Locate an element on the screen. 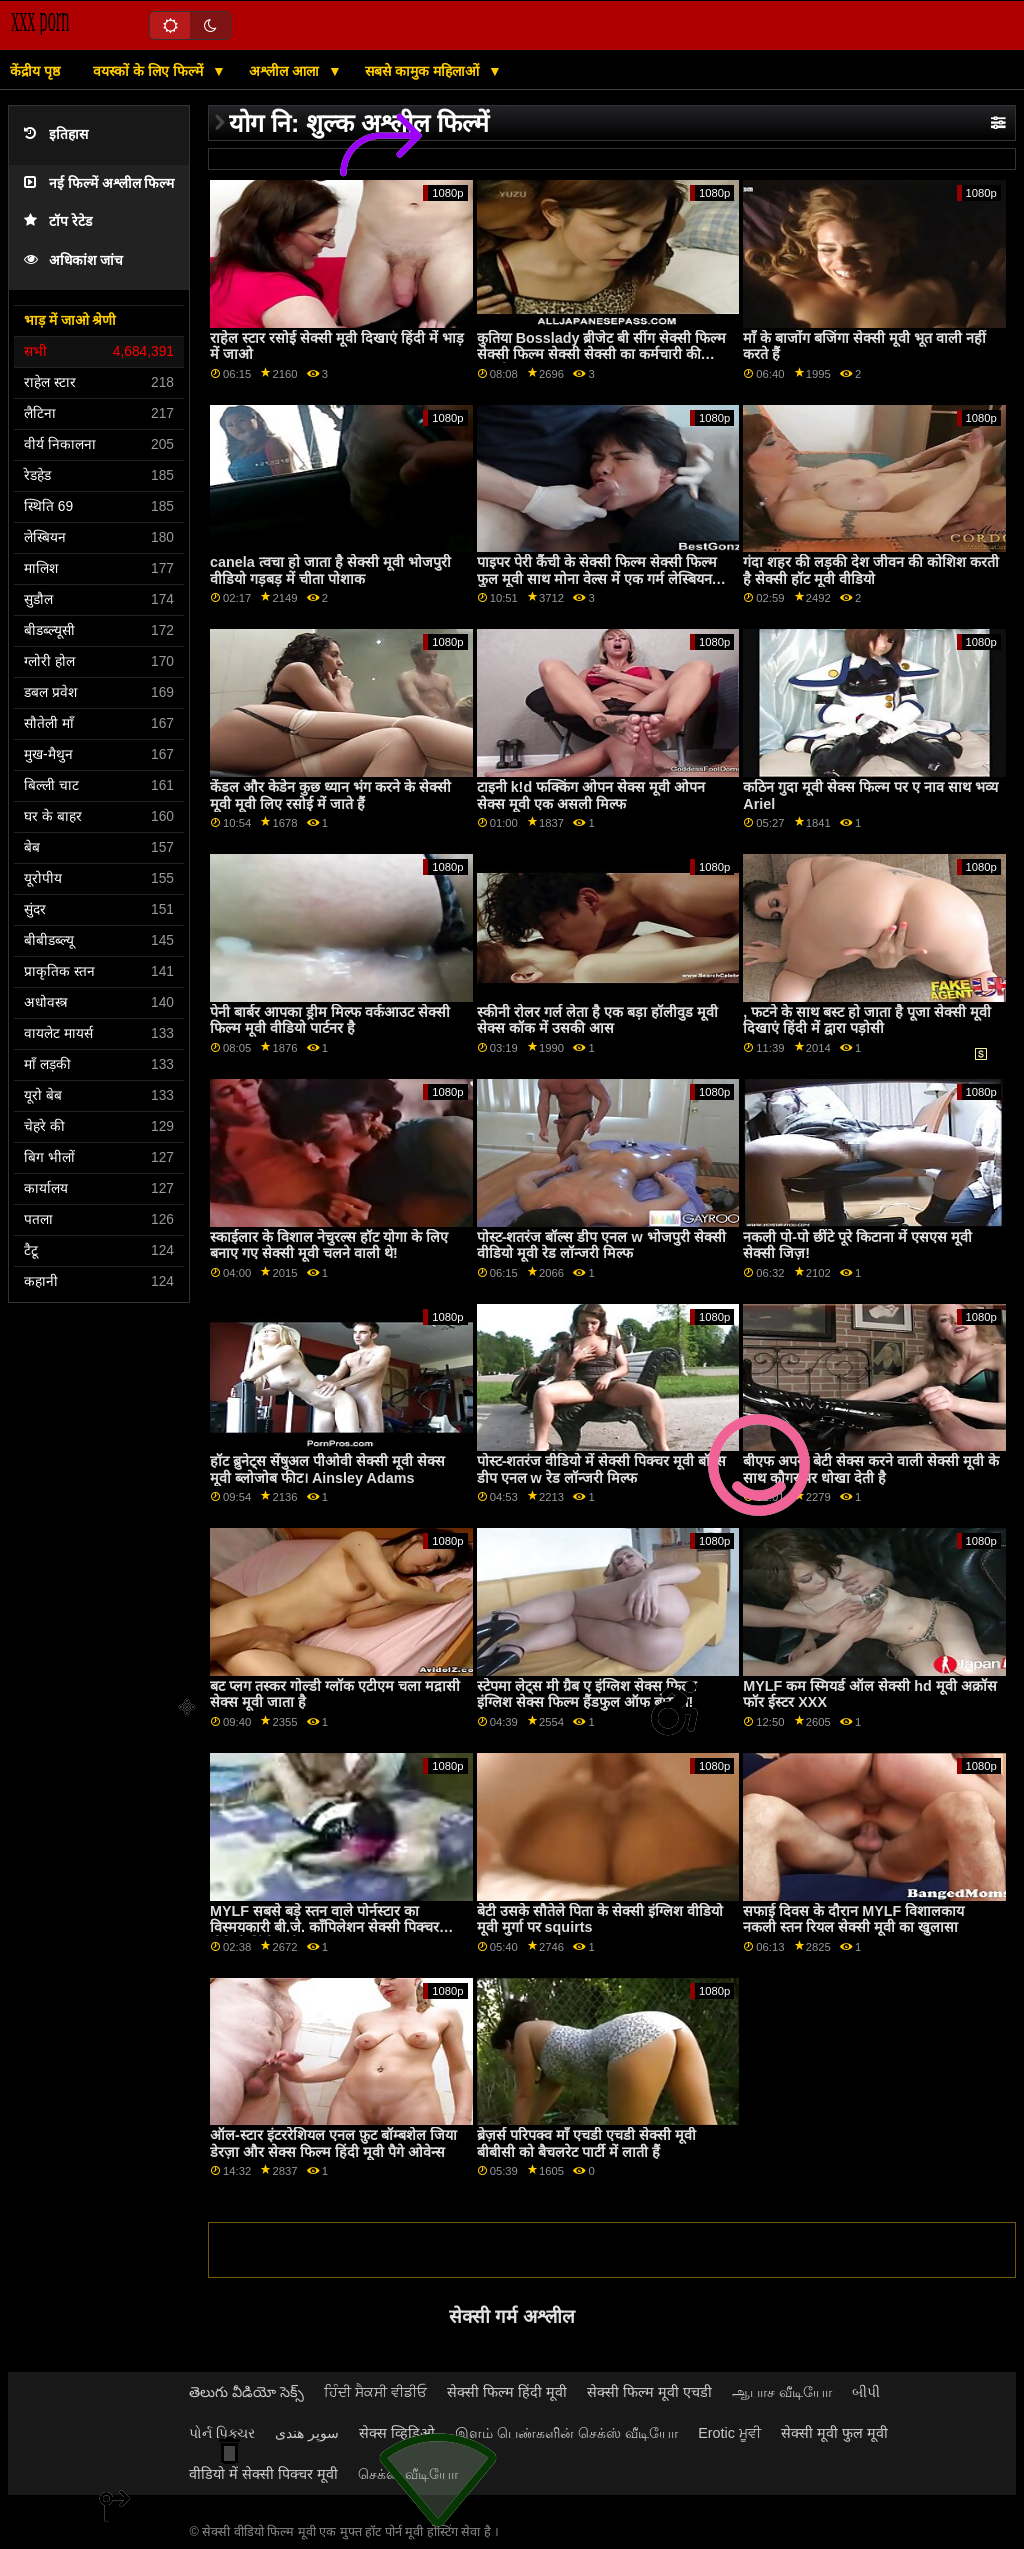 The width and height of the screenshot is (1024, 2549). apply inner shadow effect to bottom edge is located at coordinates (759, 1465).